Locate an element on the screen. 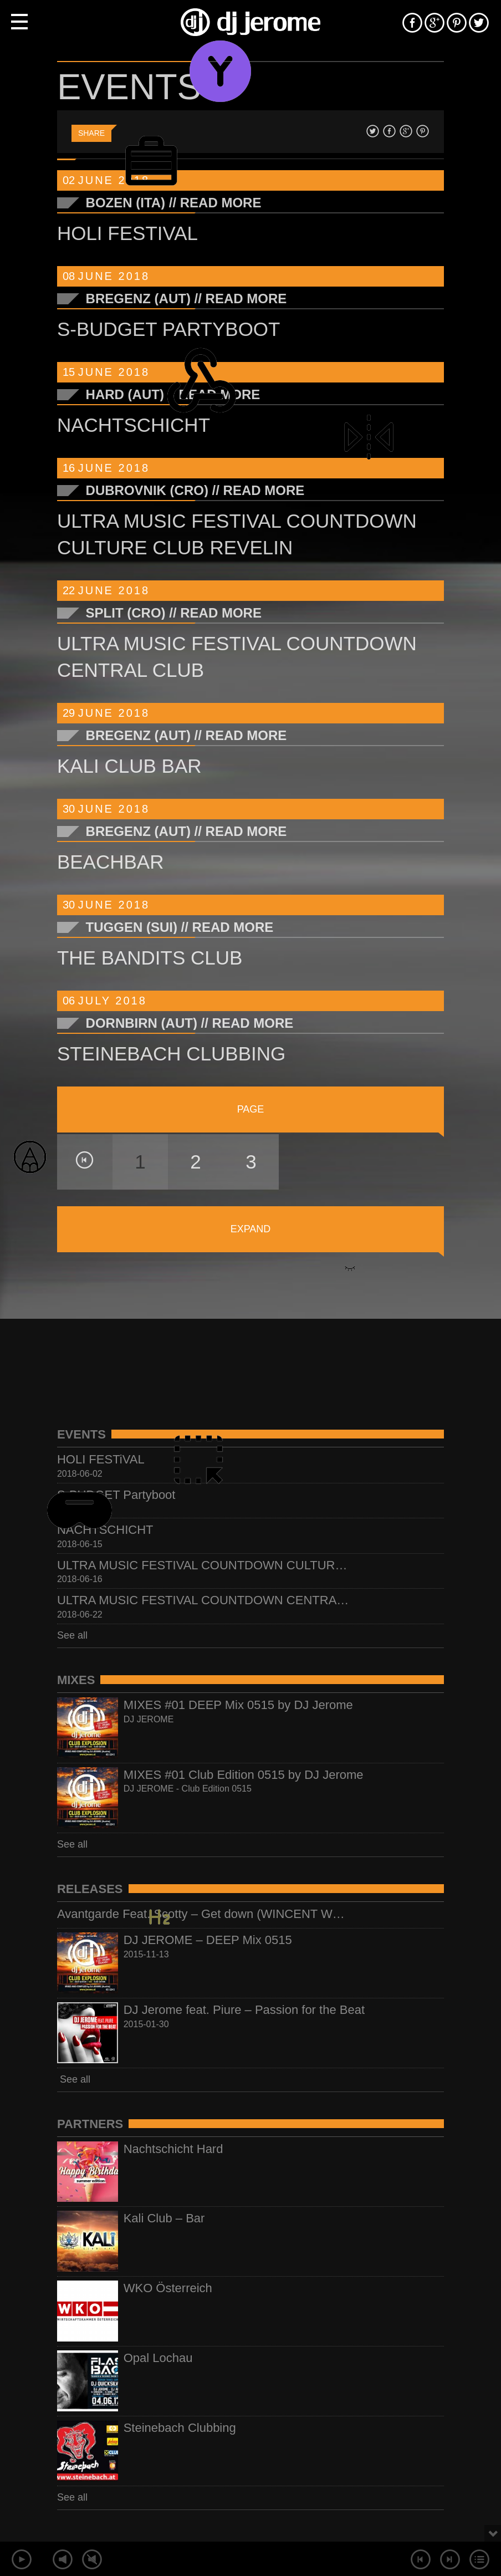 This screenshot has width=501, height=2576. edit your profile is located at coordinates (30, 1157).